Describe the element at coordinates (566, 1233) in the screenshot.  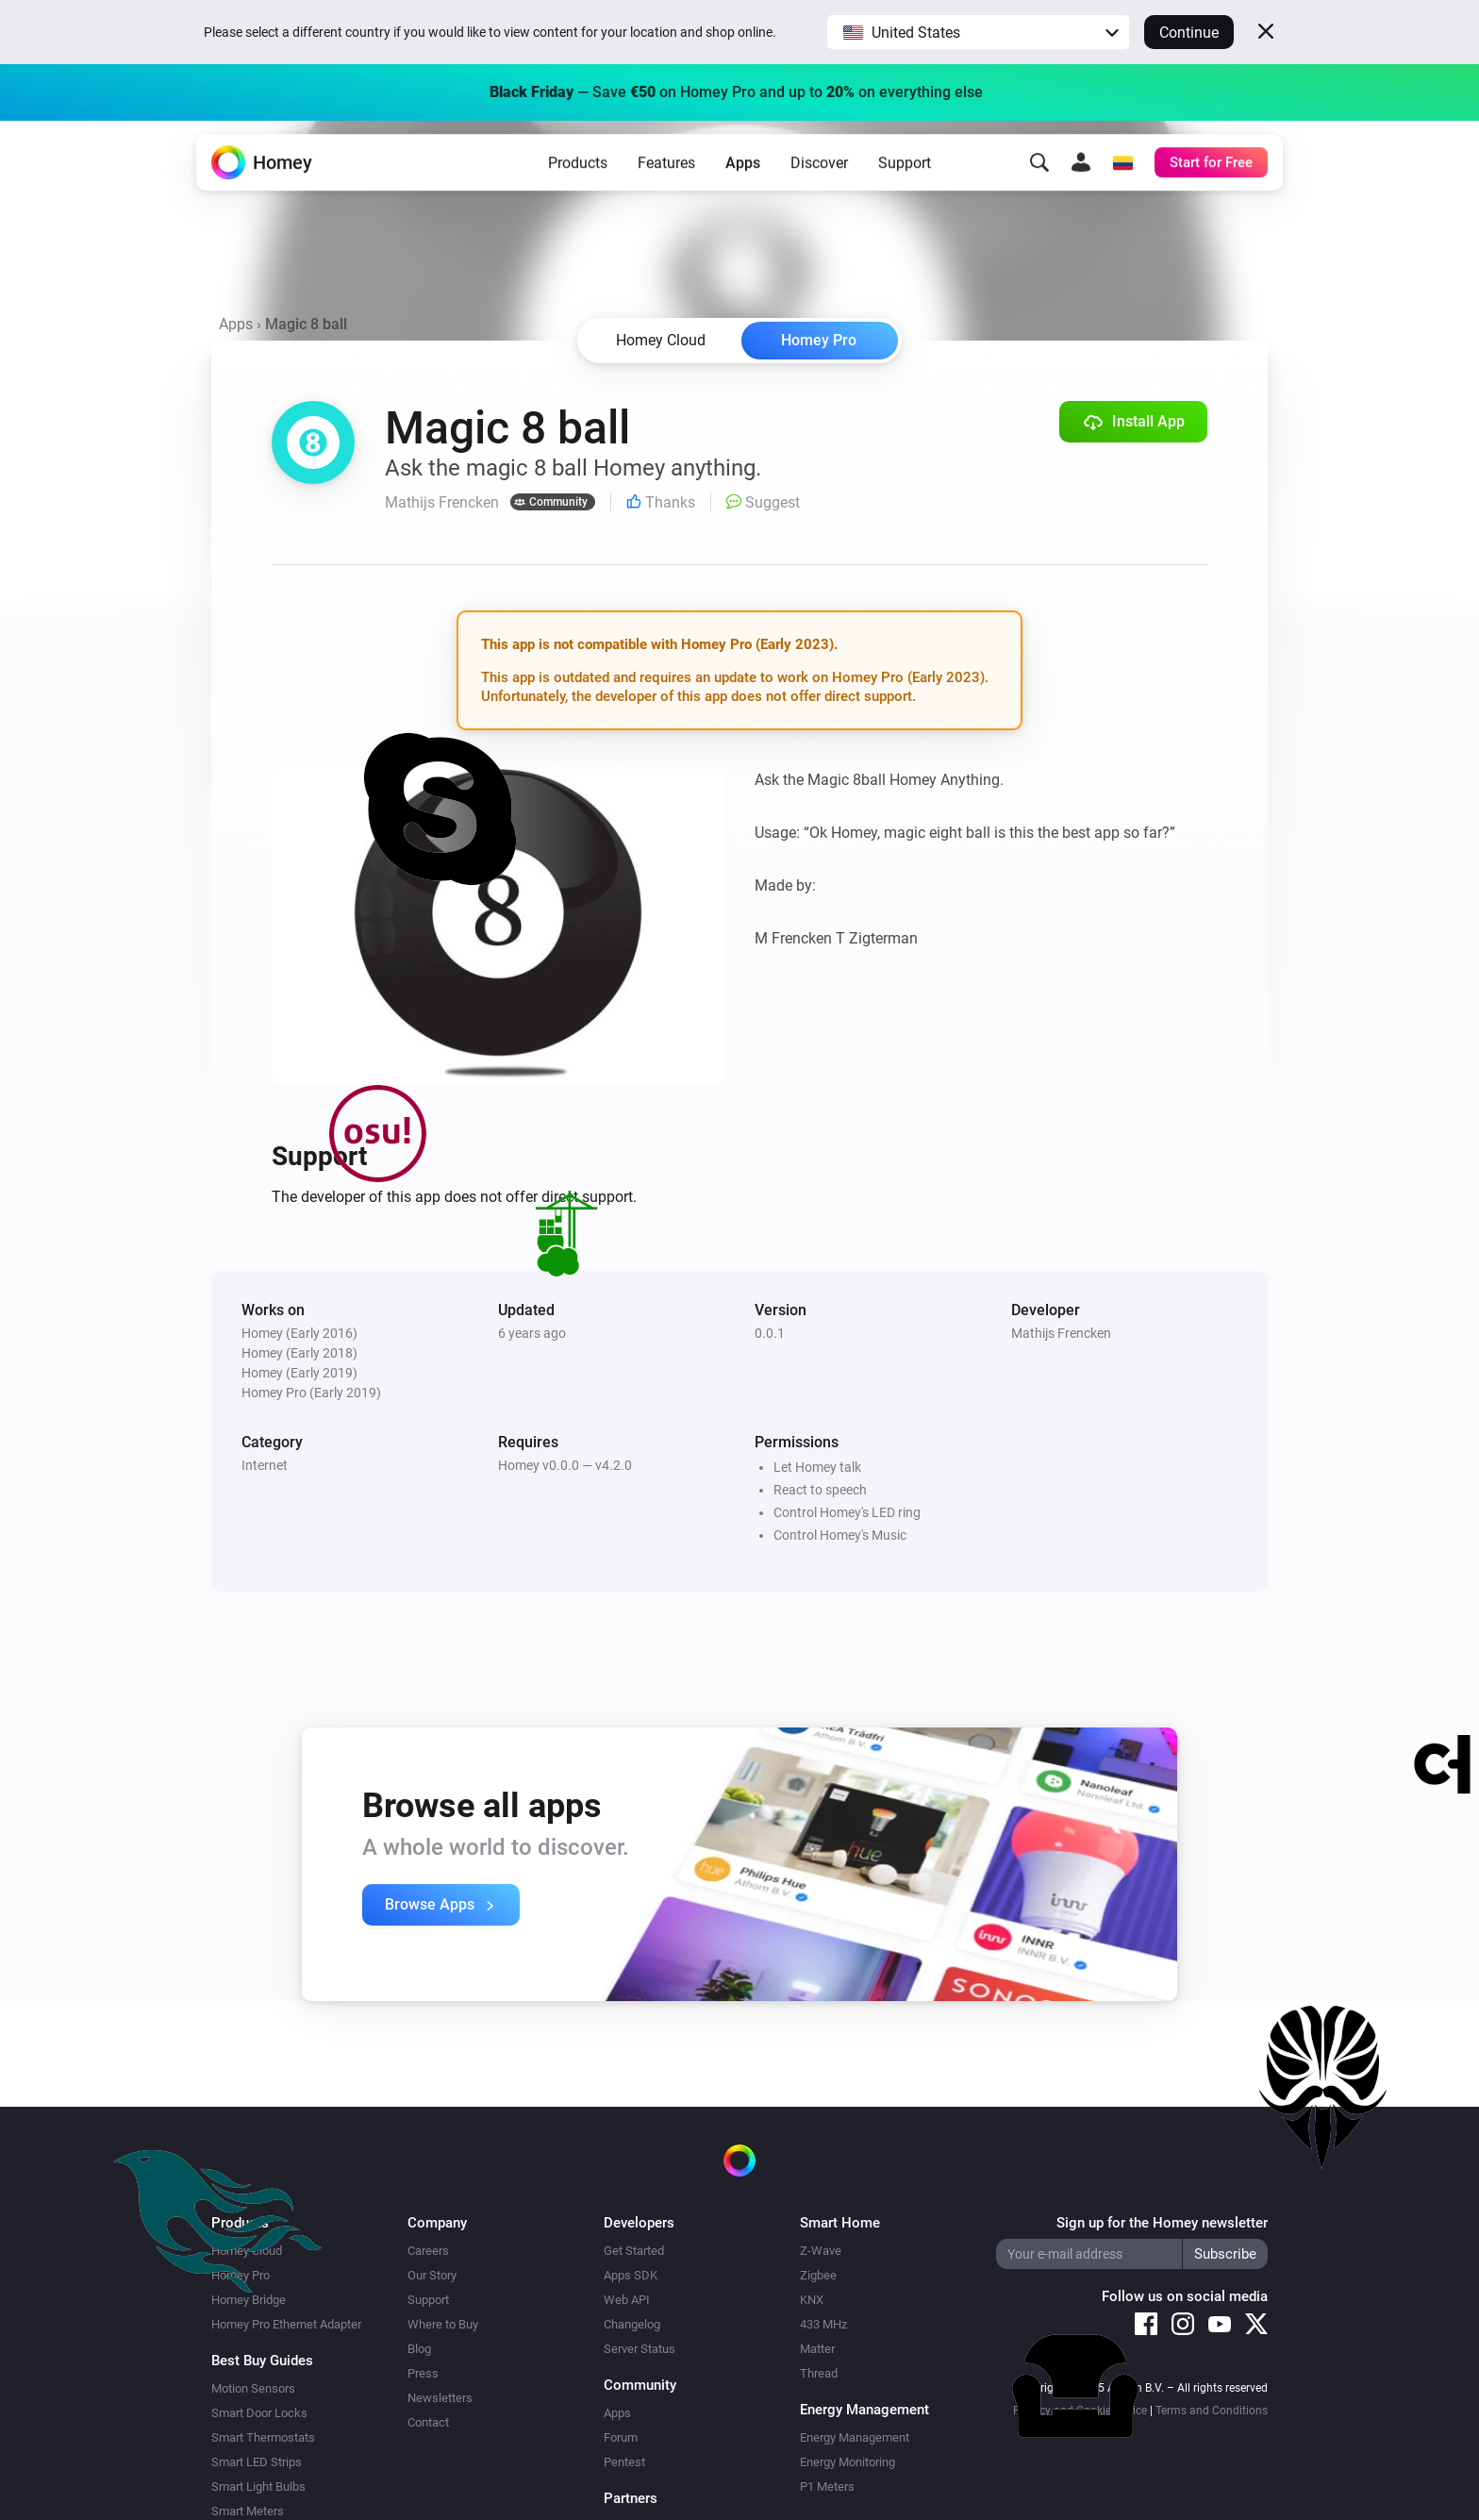
I see `open portainer container management dashboard` at that location.